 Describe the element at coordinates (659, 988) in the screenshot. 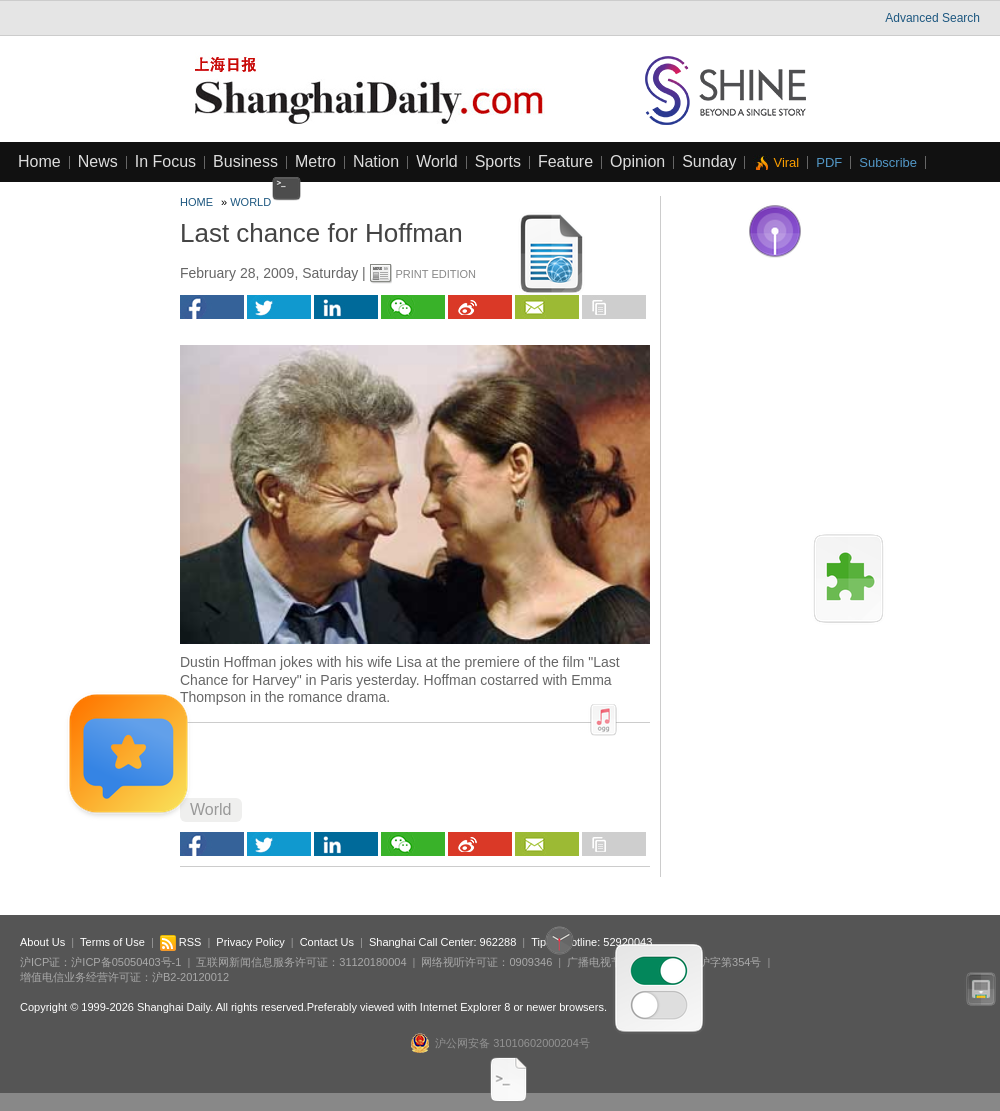

I see `open desktop preferences or settings` at that location.